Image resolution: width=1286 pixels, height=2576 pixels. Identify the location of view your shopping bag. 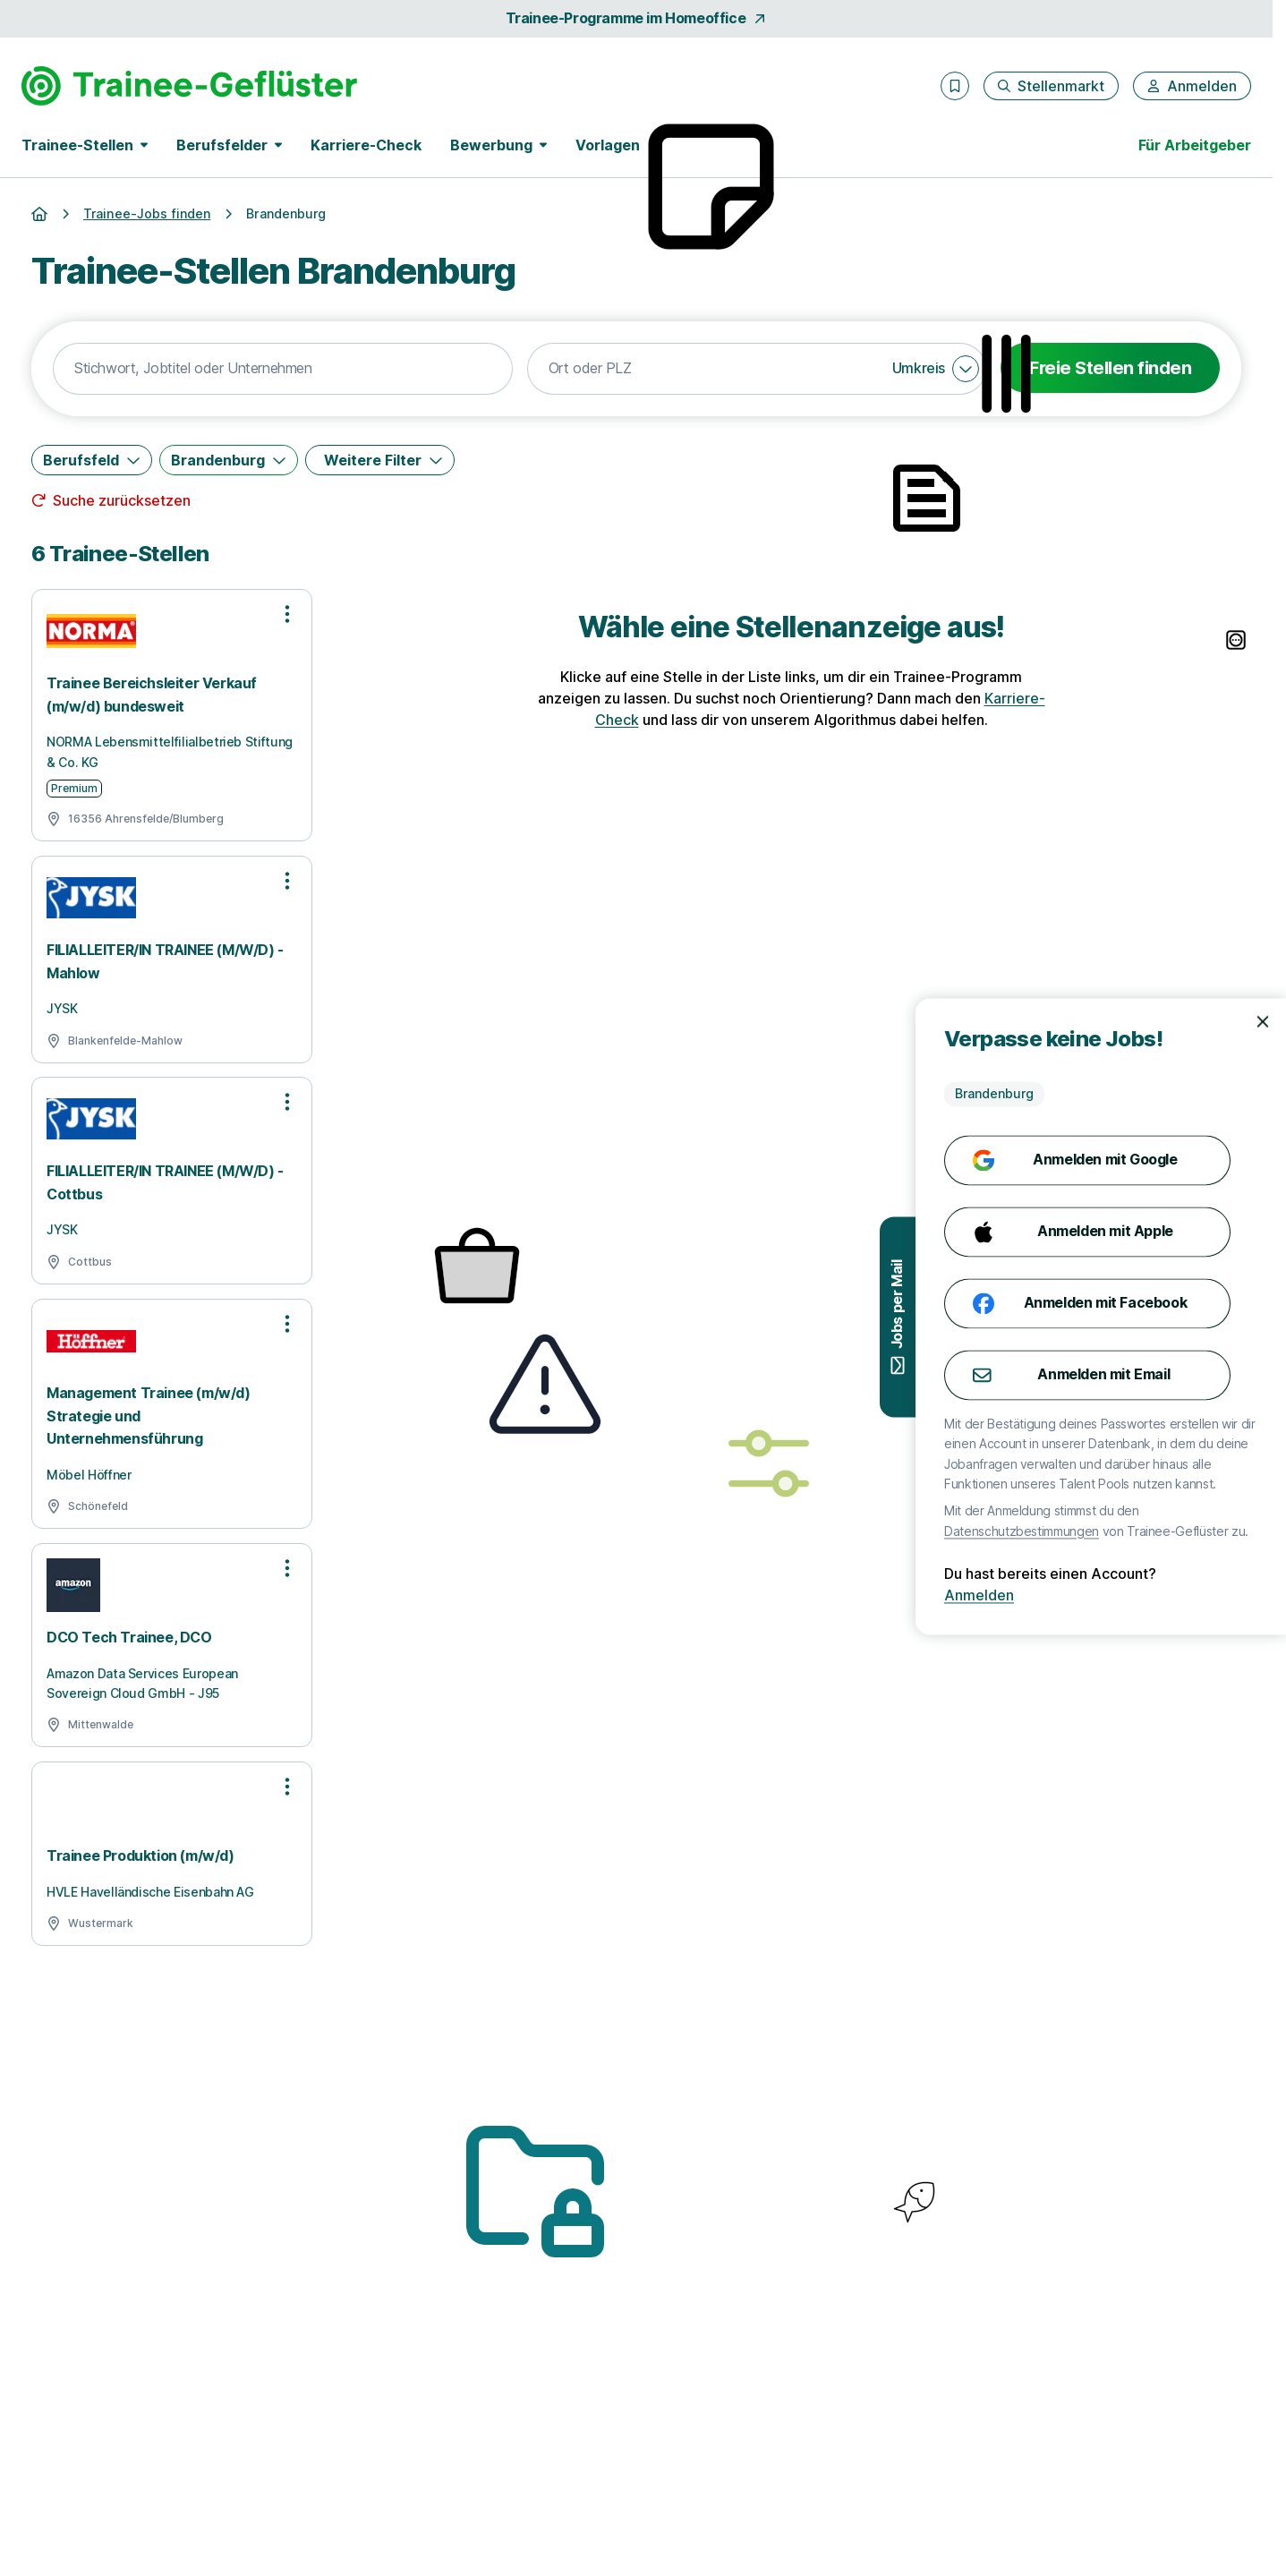
(477, 1270).